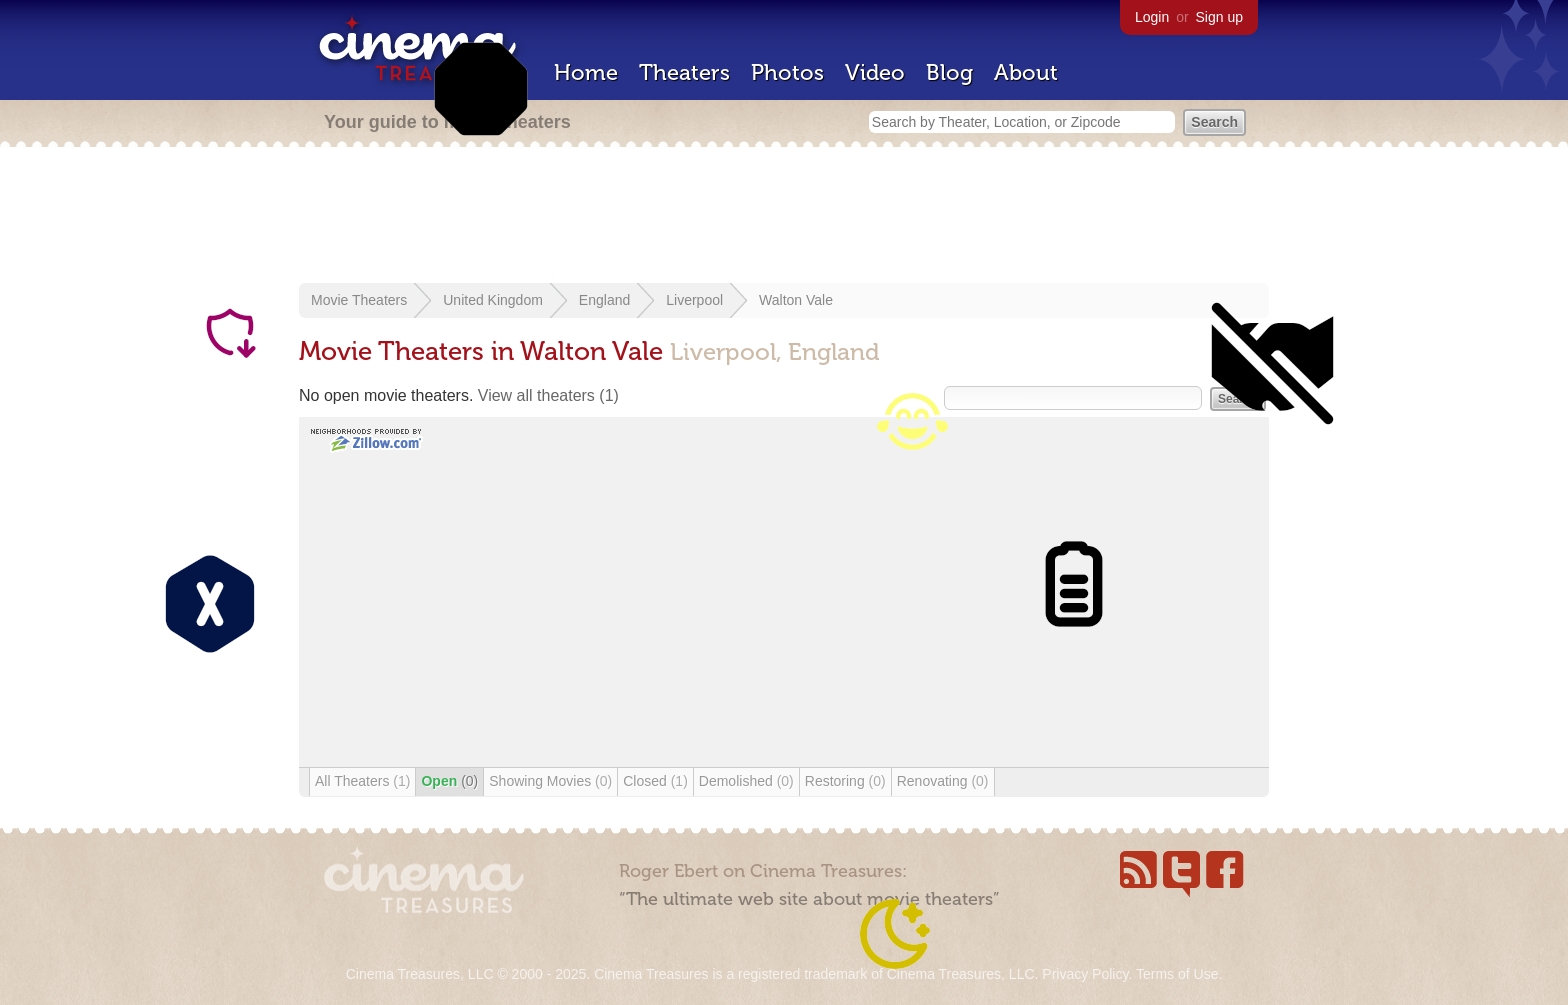 The width and height of the screenshot is (1568, 1005). What do you see at coordinates (912, 421) in the screenshot?
I see `react with a laughing emoji` at bounding box center [912, 421].